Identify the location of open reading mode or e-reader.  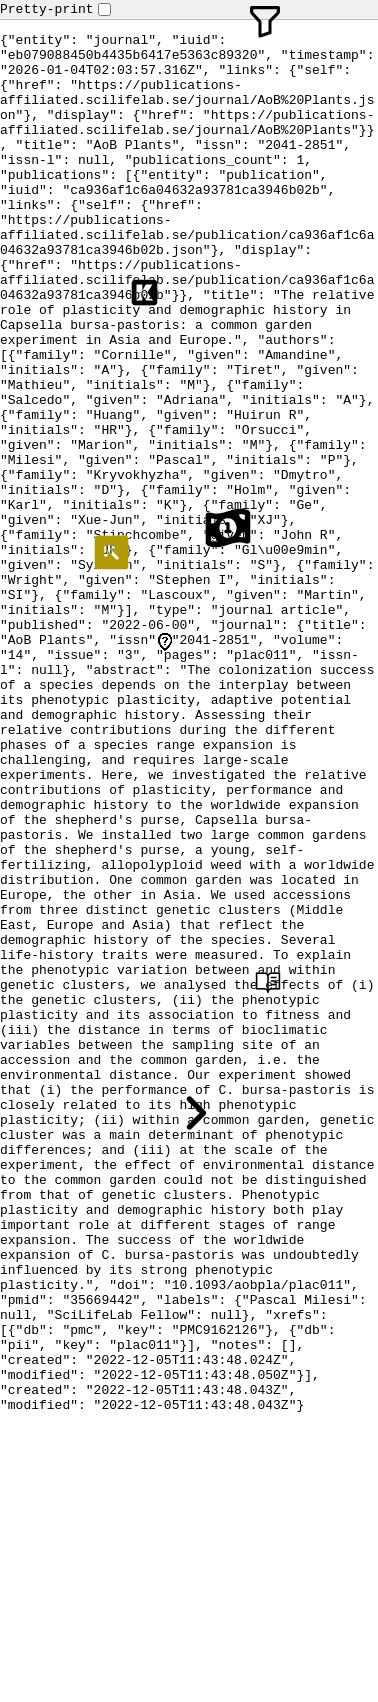
(268, 981).